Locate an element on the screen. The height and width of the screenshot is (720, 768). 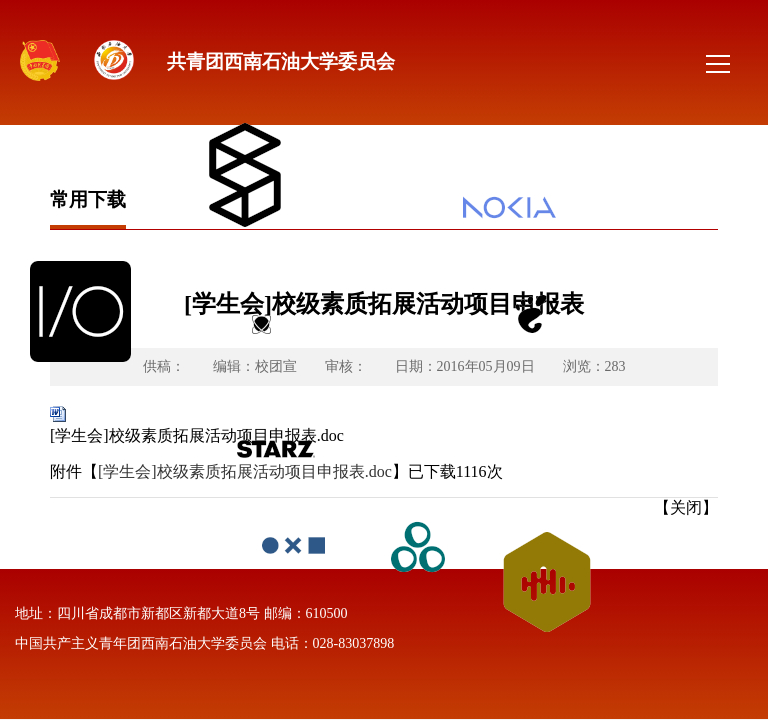
skypack logo is located at coordinates (245, 175).